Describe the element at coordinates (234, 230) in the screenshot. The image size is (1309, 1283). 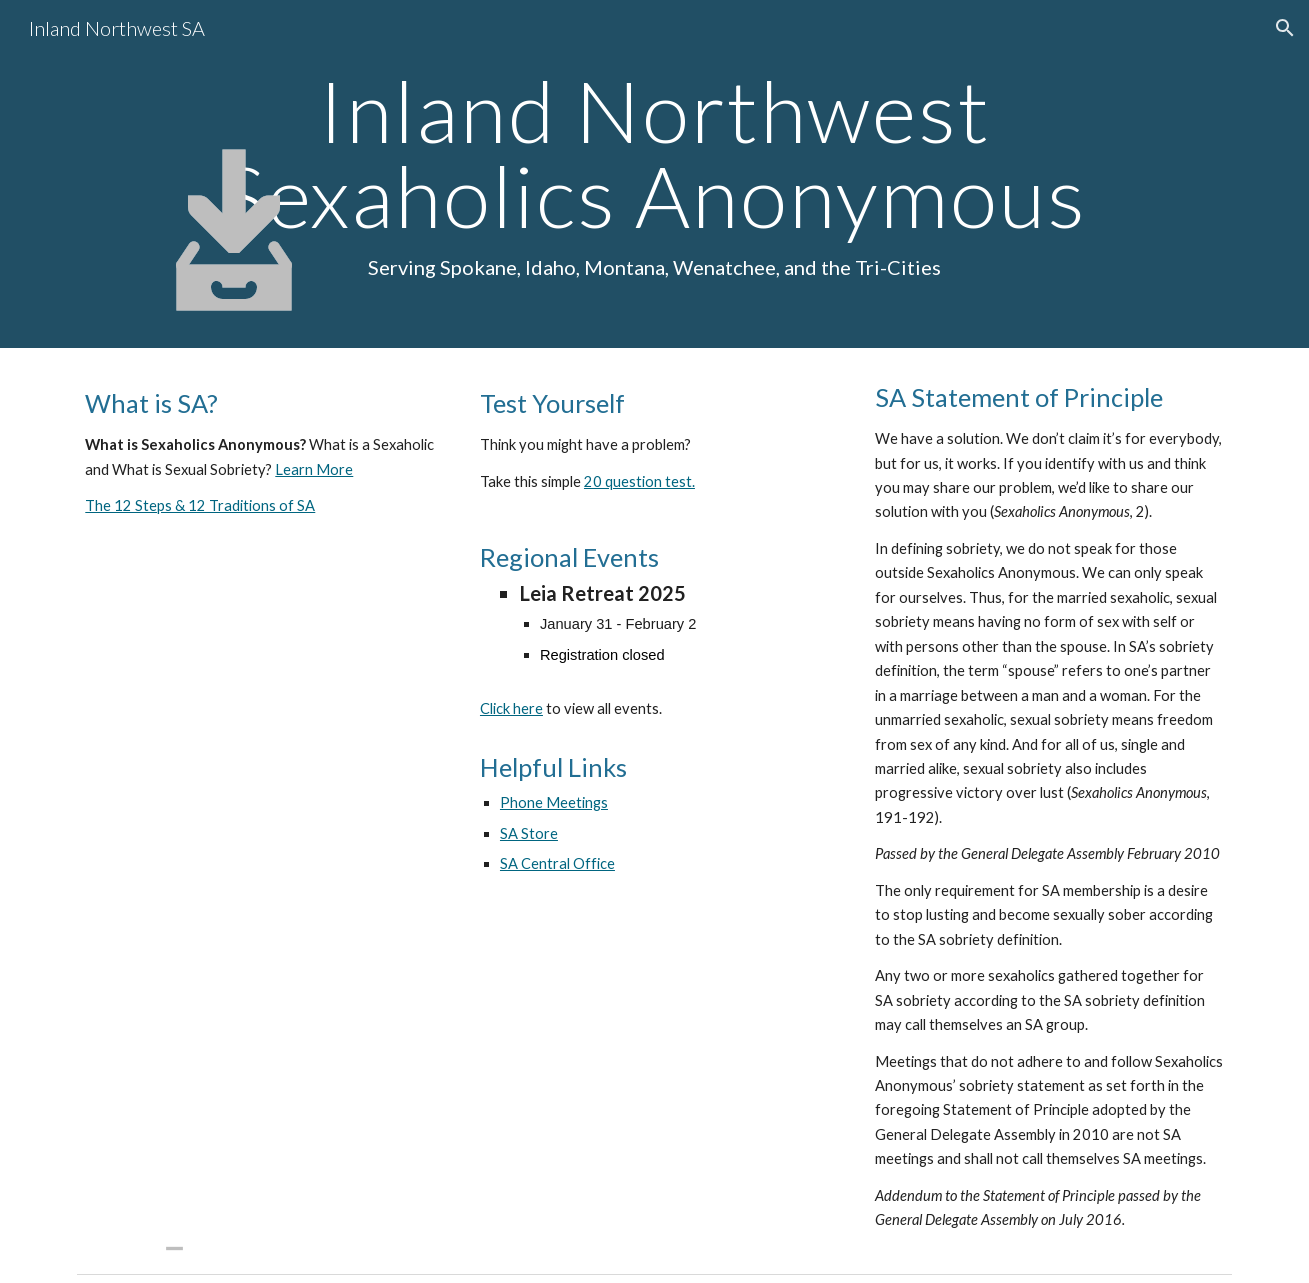
I see `save the current document` at that location.